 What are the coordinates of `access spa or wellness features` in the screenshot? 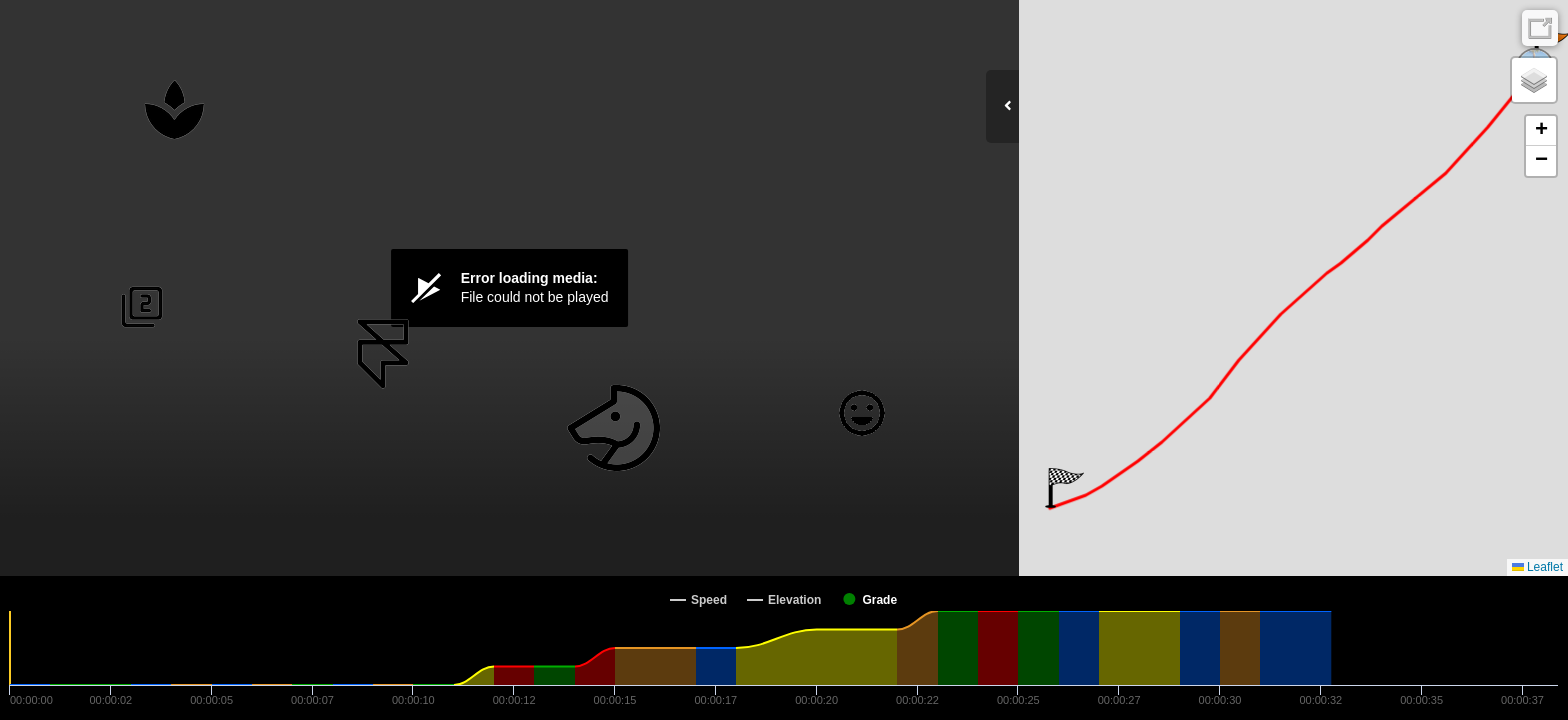 It's located at (174, 109).